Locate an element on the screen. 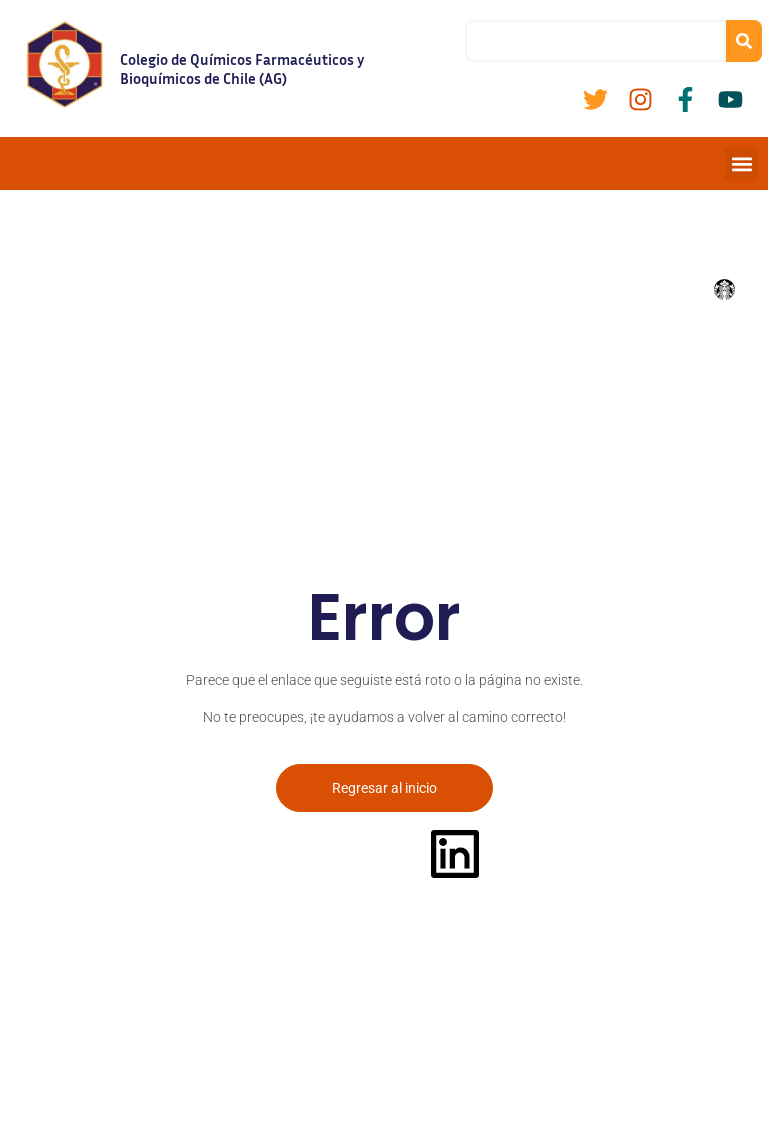 Image resolution: width=768 pixels, height=1131 pixels. open the Starbucks app is located at coordinates (724, 289).